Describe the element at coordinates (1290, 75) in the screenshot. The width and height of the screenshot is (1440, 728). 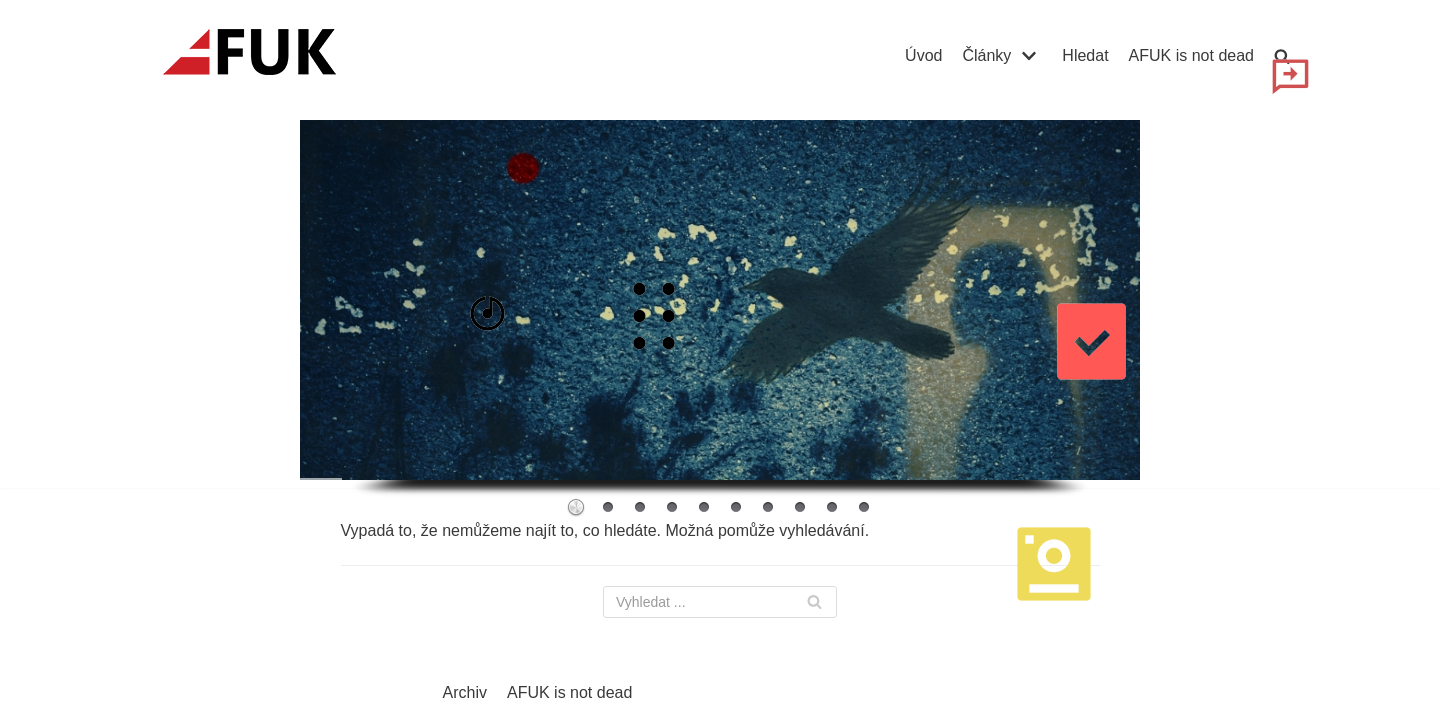
I see `forward a chat message` at that location.